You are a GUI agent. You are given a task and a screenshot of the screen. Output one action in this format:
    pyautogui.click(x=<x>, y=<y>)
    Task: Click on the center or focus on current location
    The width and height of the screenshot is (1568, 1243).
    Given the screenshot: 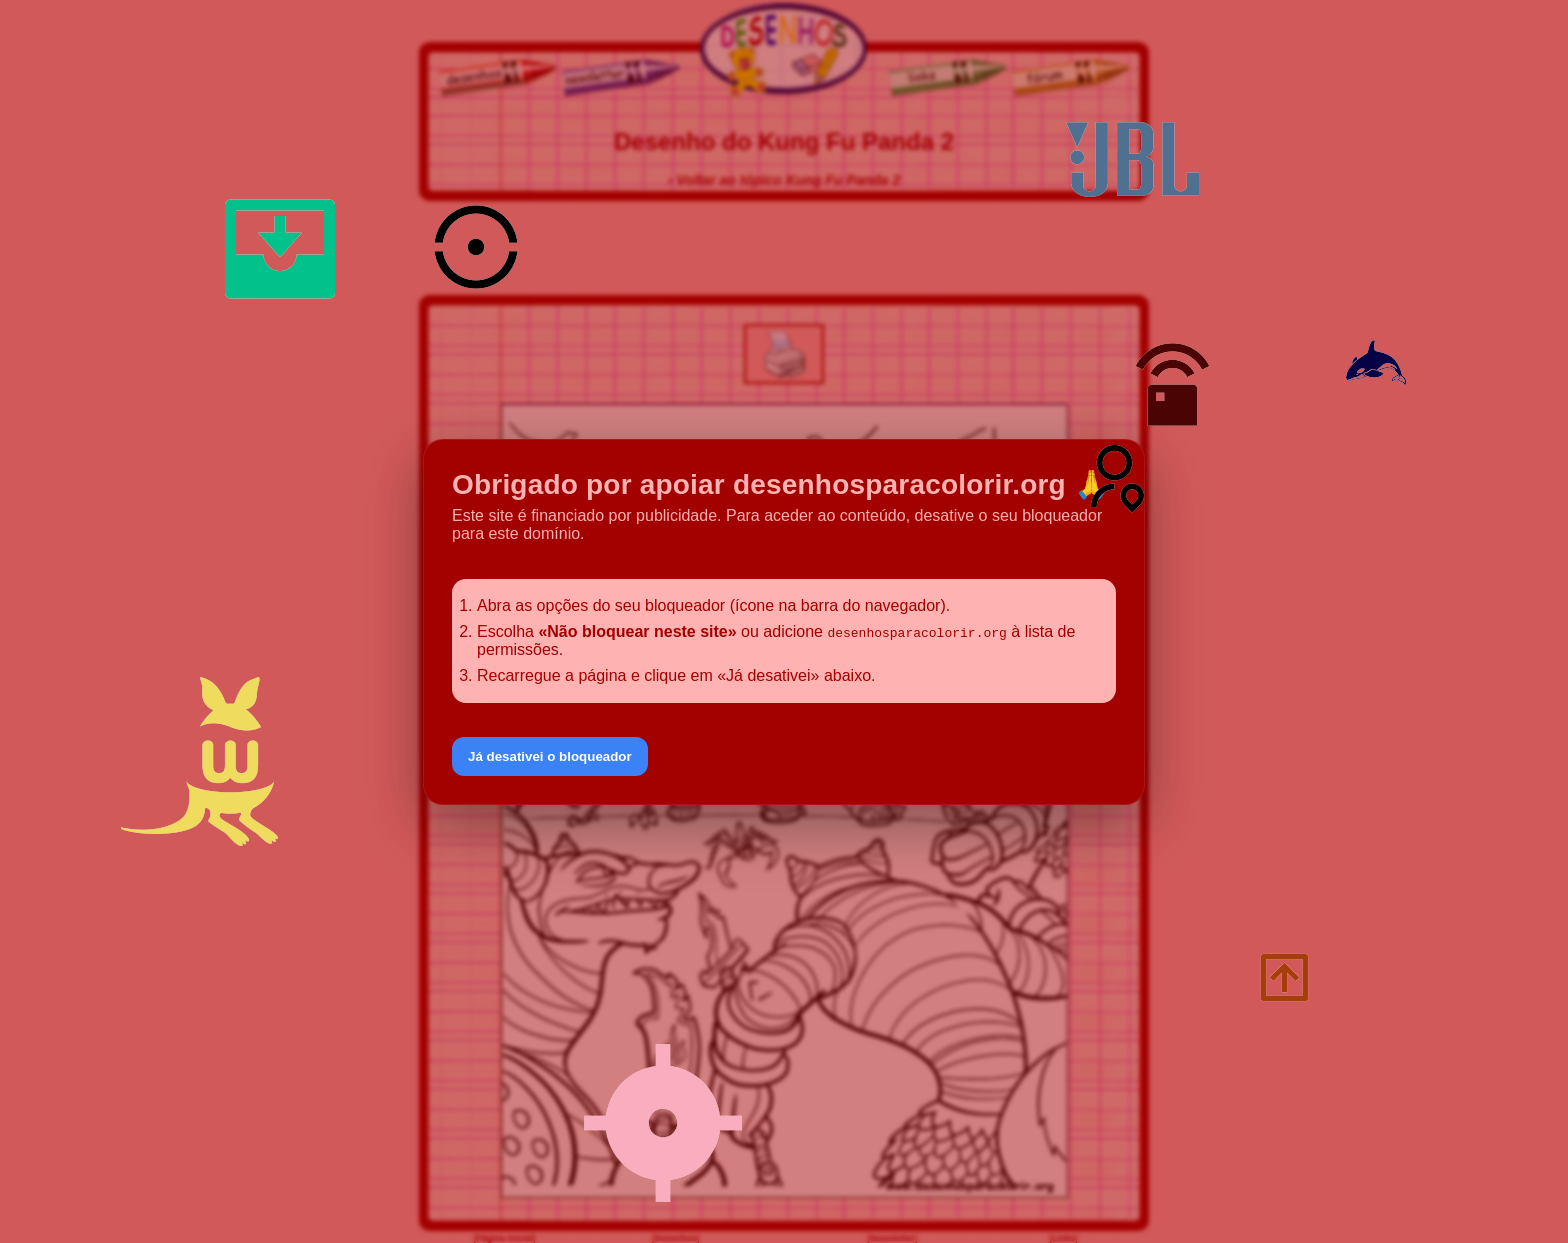 What is the action you would take?
    pyautogui.click(x=663, y=1123)
    